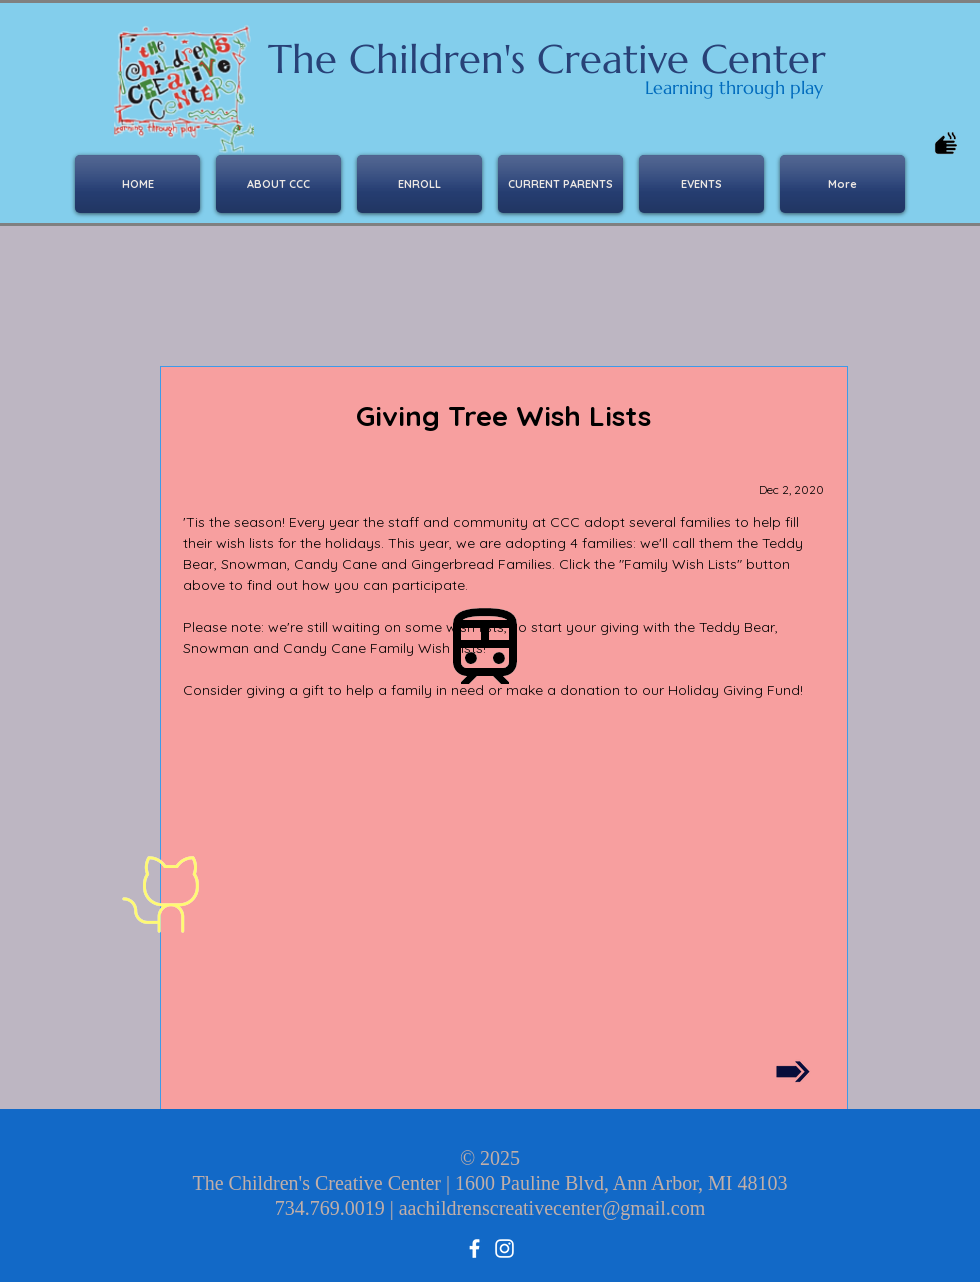 This screenshot has height=1282, width=980. Describe the element at coordinates (946, 142) in the screenshot. I see `activate hand dryer` at that location.